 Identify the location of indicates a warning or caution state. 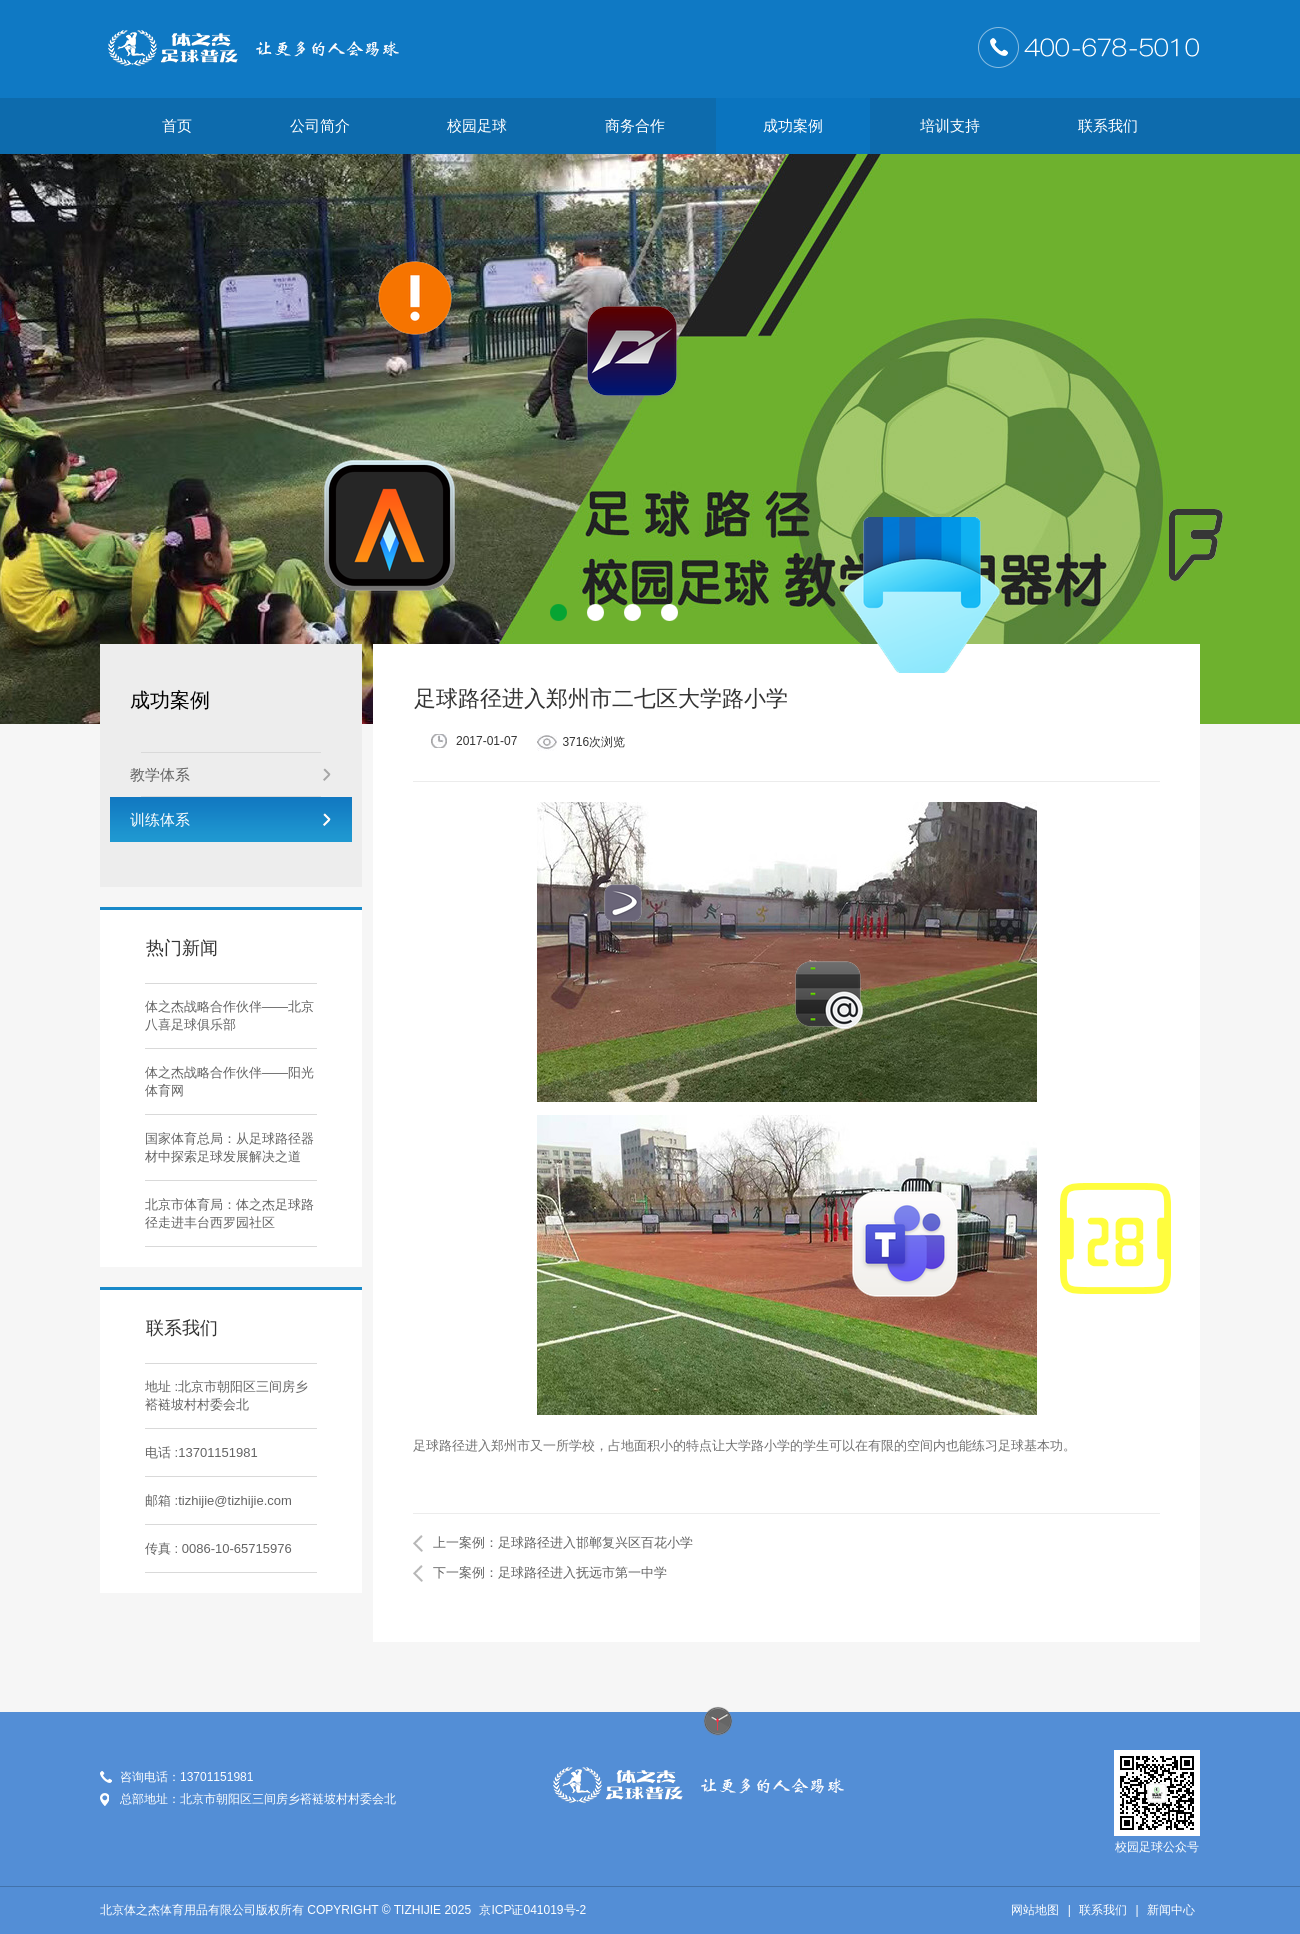
(415, 298).